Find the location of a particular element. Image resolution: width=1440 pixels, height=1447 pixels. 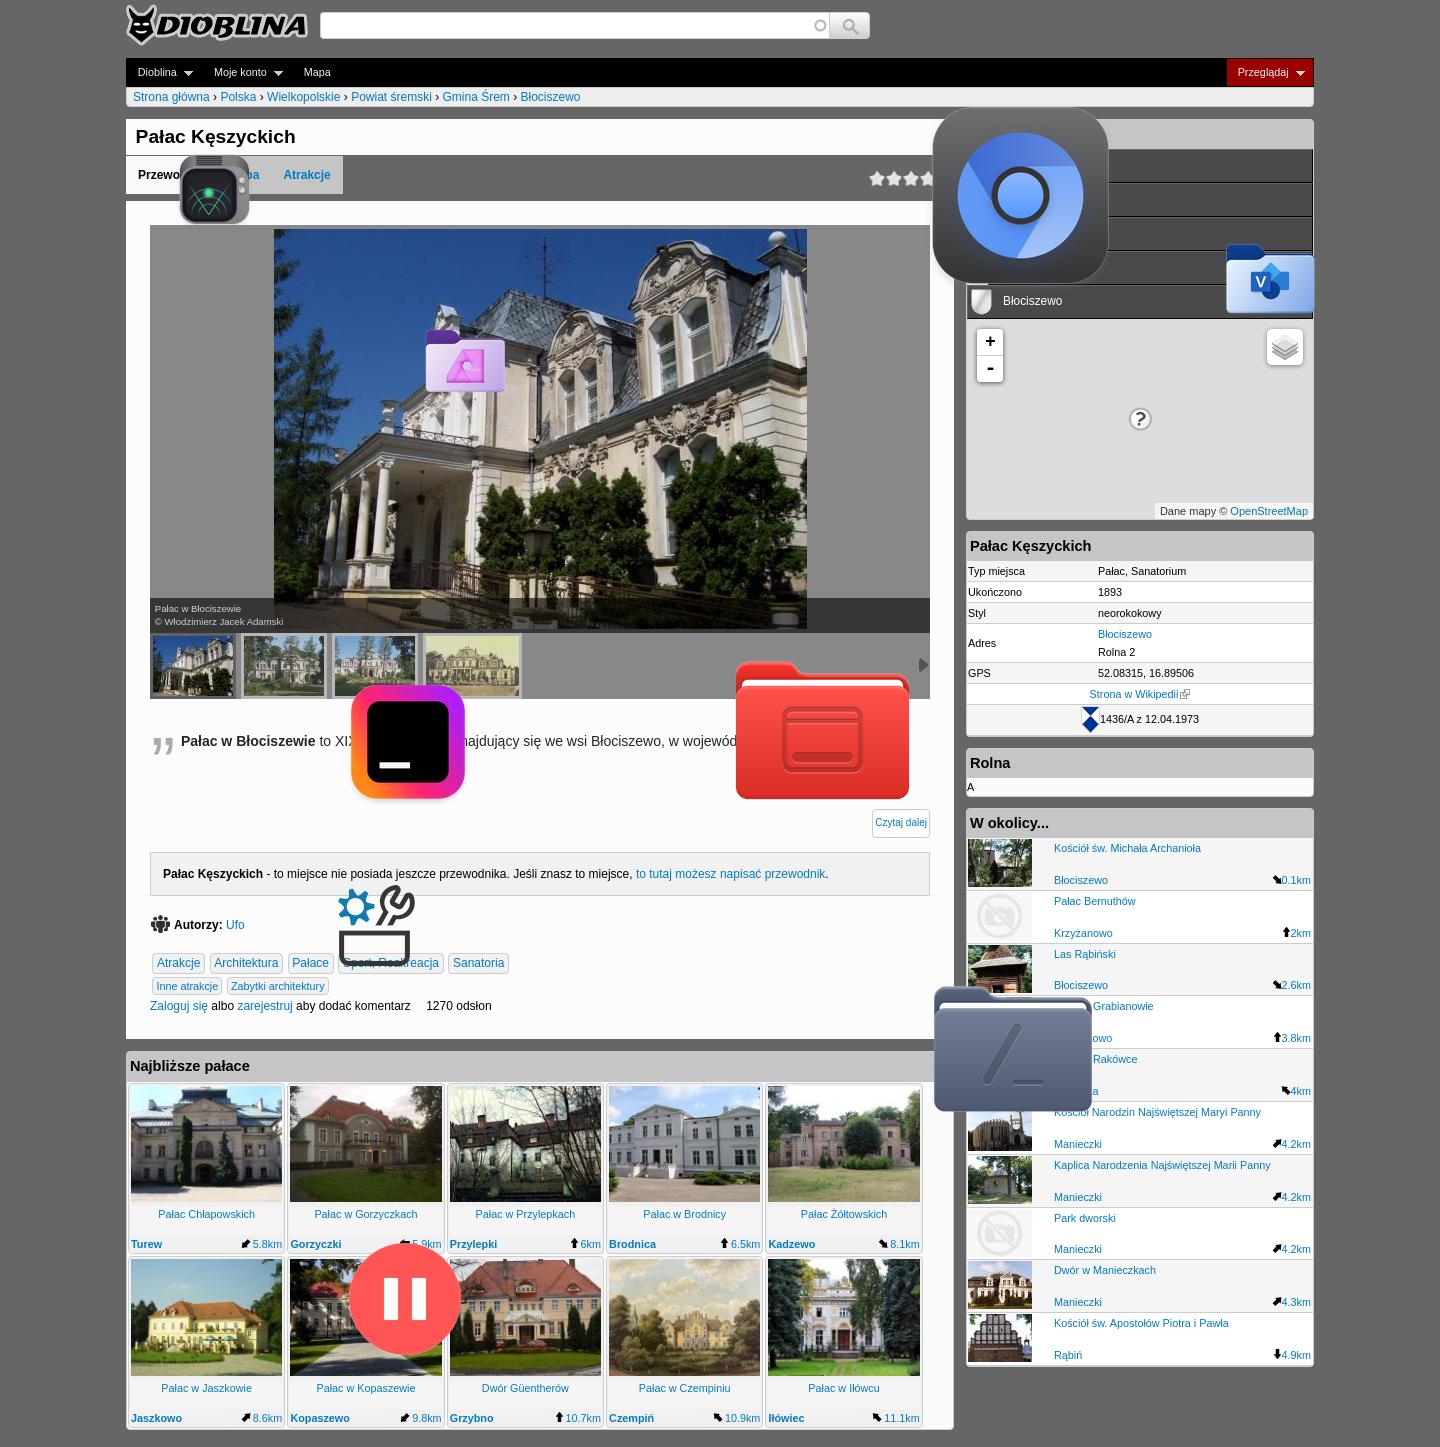

open affinity photo project files folder is located at coordinates (465, 363).